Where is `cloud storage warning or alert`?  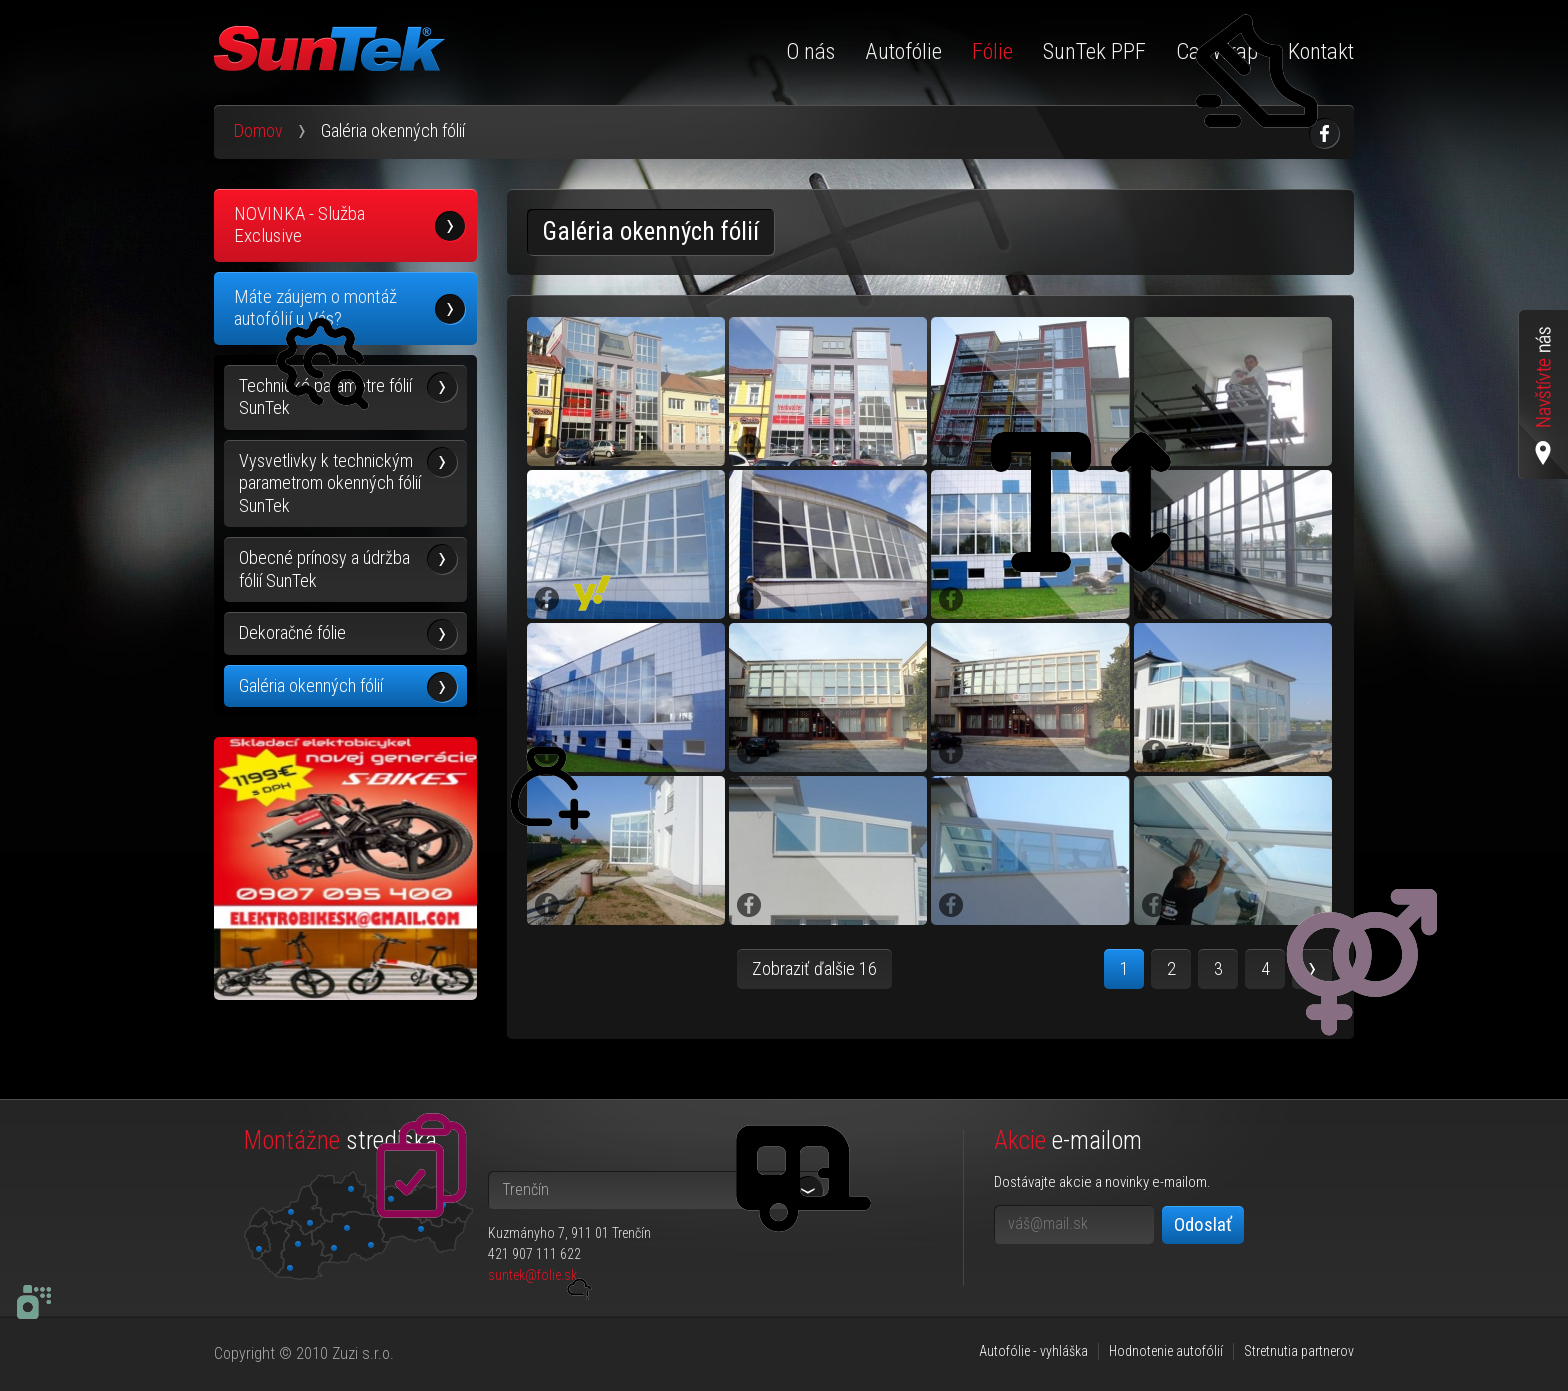 cloud storage warning or alert is located at coordinates (579, 1287).